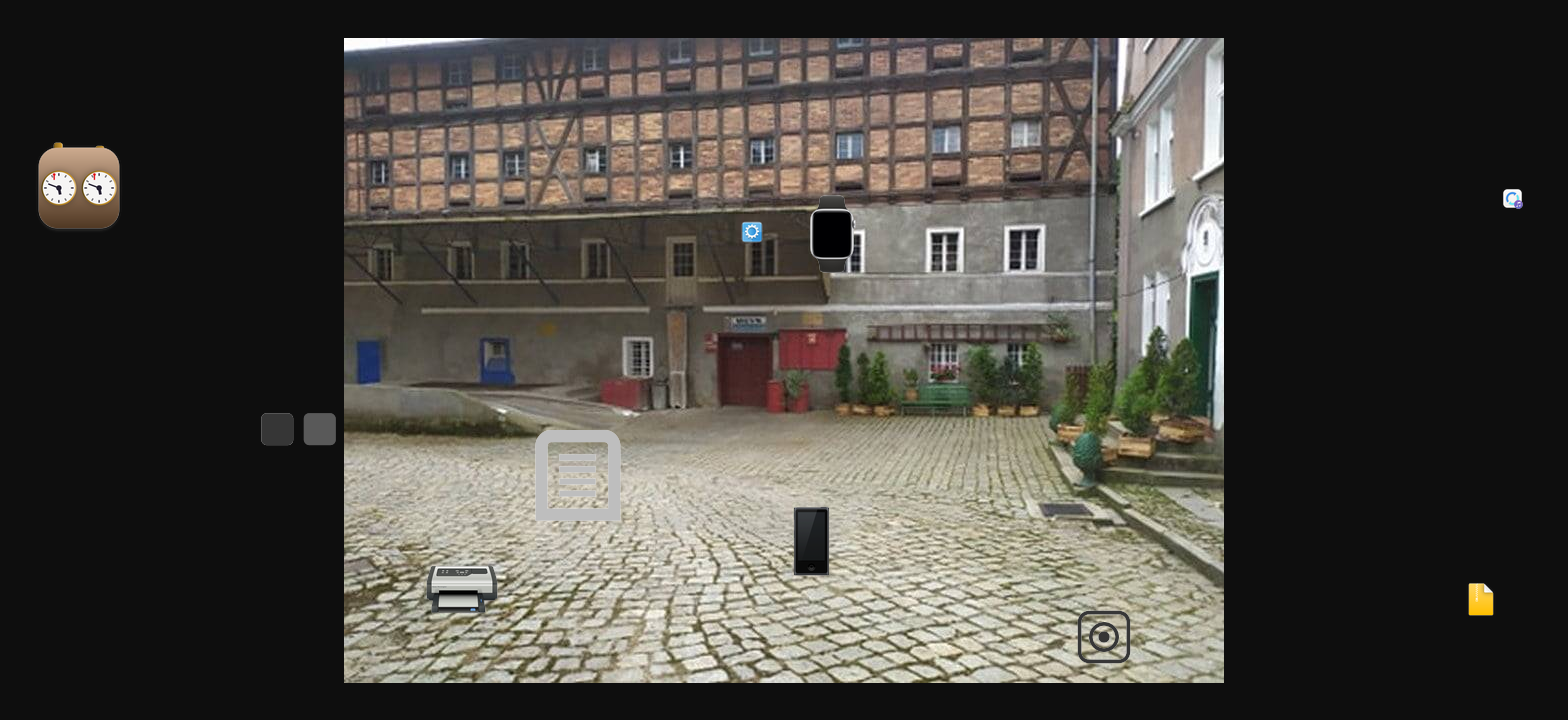 The image size is (1568, 720). Describe the element at coordinates (832, 234) in the screenshot. I see `manage your connected Apple Watch SE` at that location.